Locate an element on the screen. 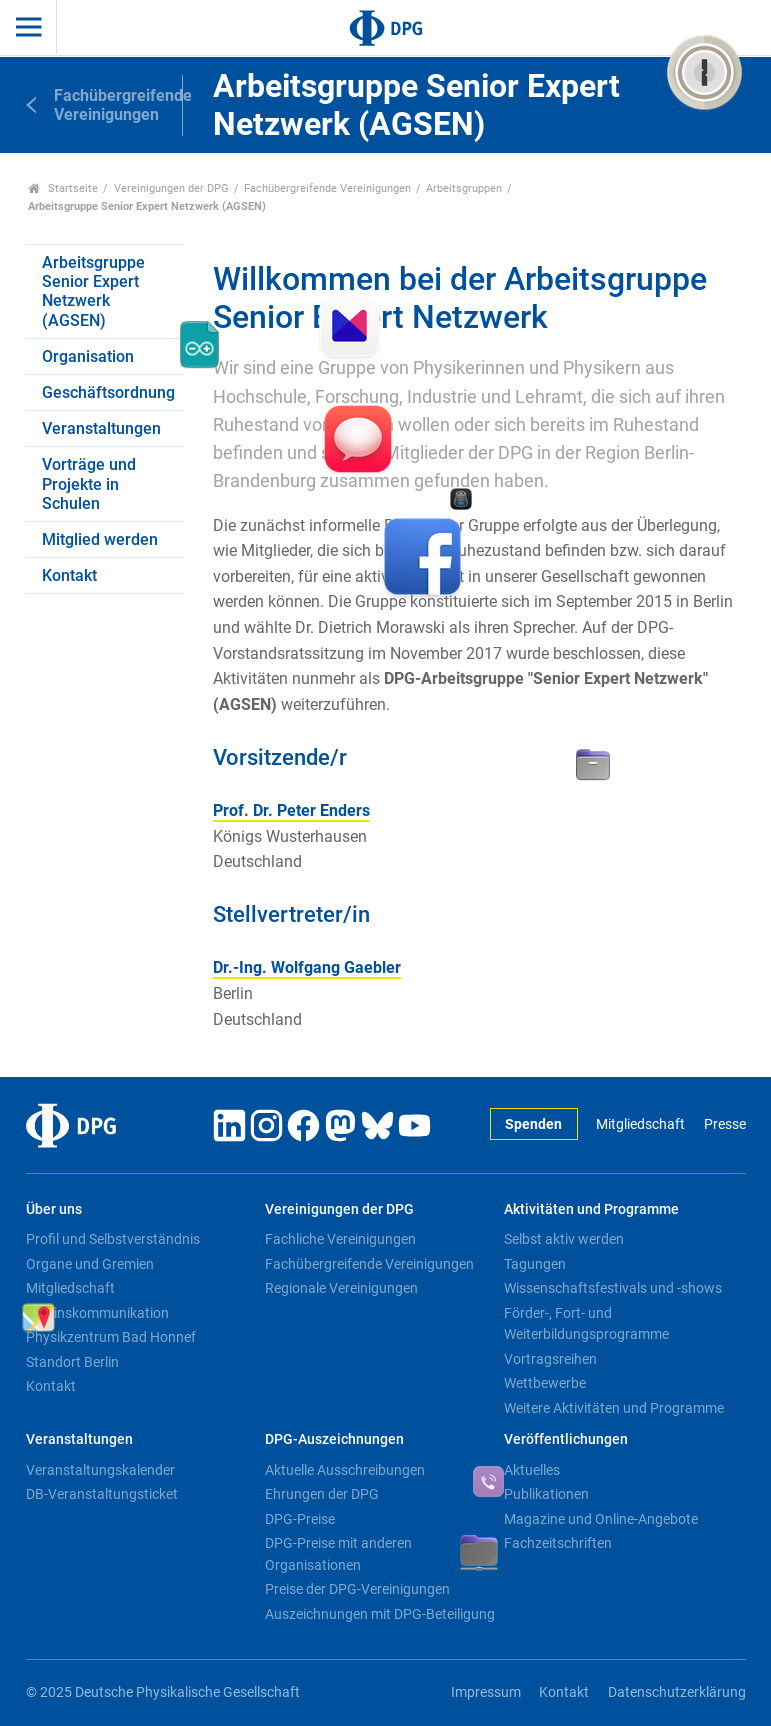 The image size is (771, 1726). open Preview app to view images and PDFs is located at coordinates (461, 499).